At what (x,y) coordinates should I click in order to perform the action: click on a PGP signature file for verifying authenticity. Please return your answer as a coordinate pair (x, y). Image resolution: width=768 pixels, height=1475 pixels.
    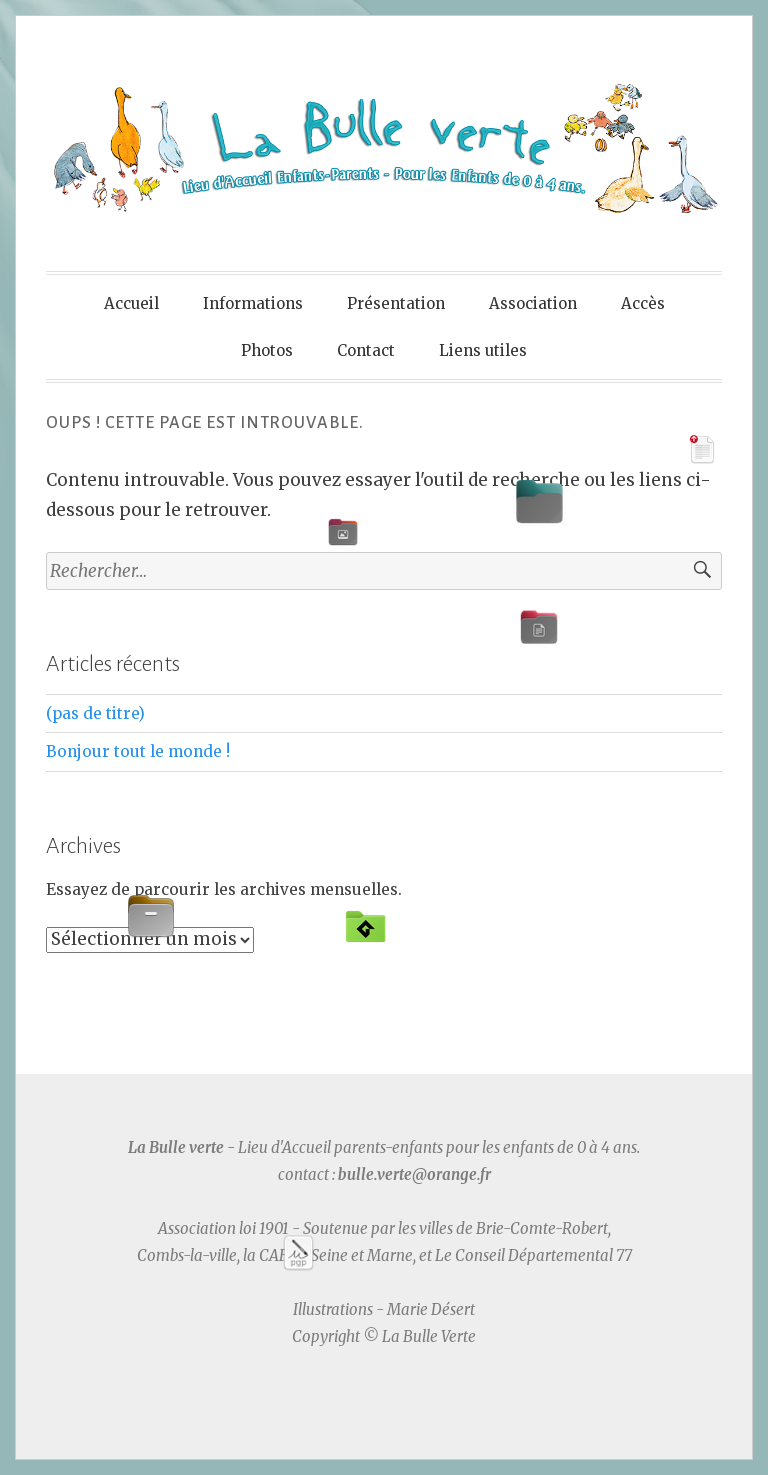
    Looking at the image, I should click on (298, 1252).